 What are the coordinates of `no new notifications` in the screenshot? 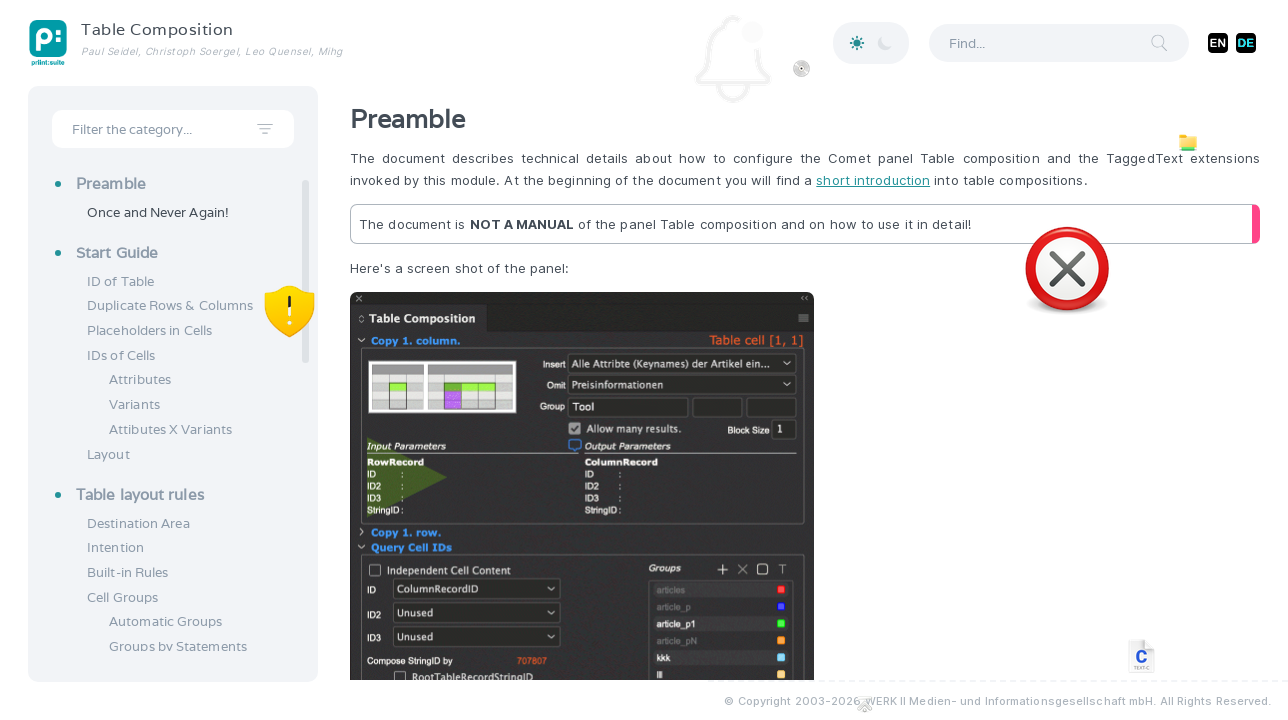 It's located at (733, 59).